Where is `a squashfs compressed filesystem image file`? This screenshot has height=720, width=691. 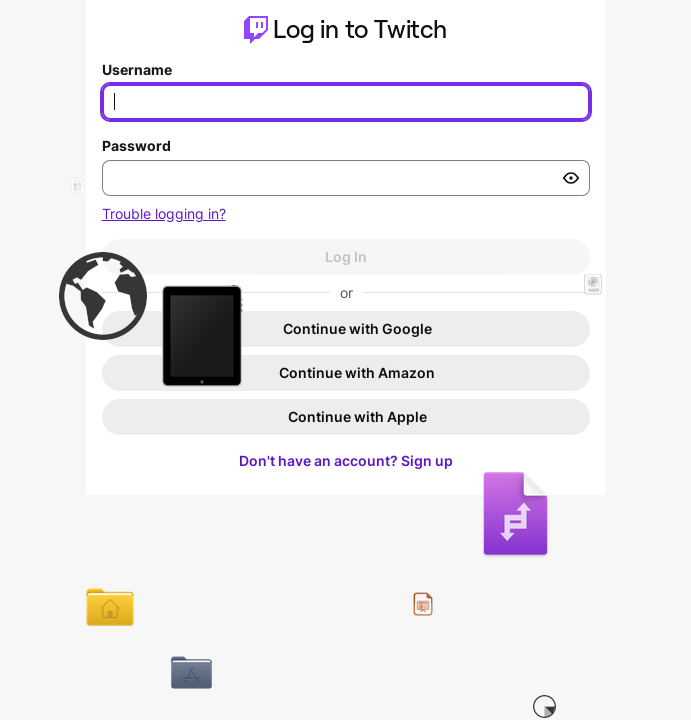
a squashfs compressed filesystem image file is located at coordinates (593, 284).